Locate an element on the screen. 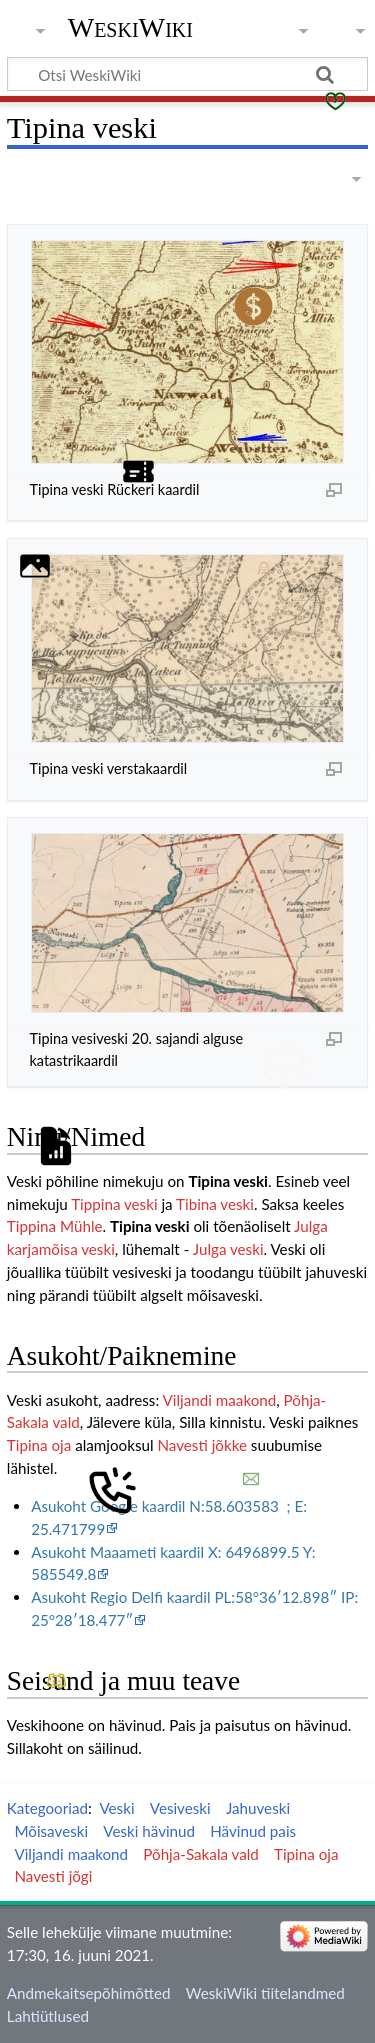  indicates linux operating system compatibility is located at coordinates (264, 569).